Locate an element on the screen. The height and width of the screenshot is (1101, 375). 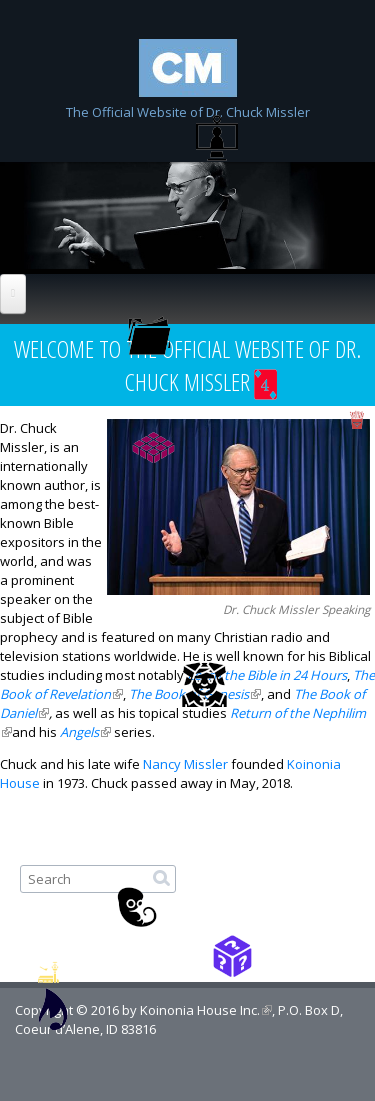
folder containing multiple files or documents is located at coordinates (149, 336).